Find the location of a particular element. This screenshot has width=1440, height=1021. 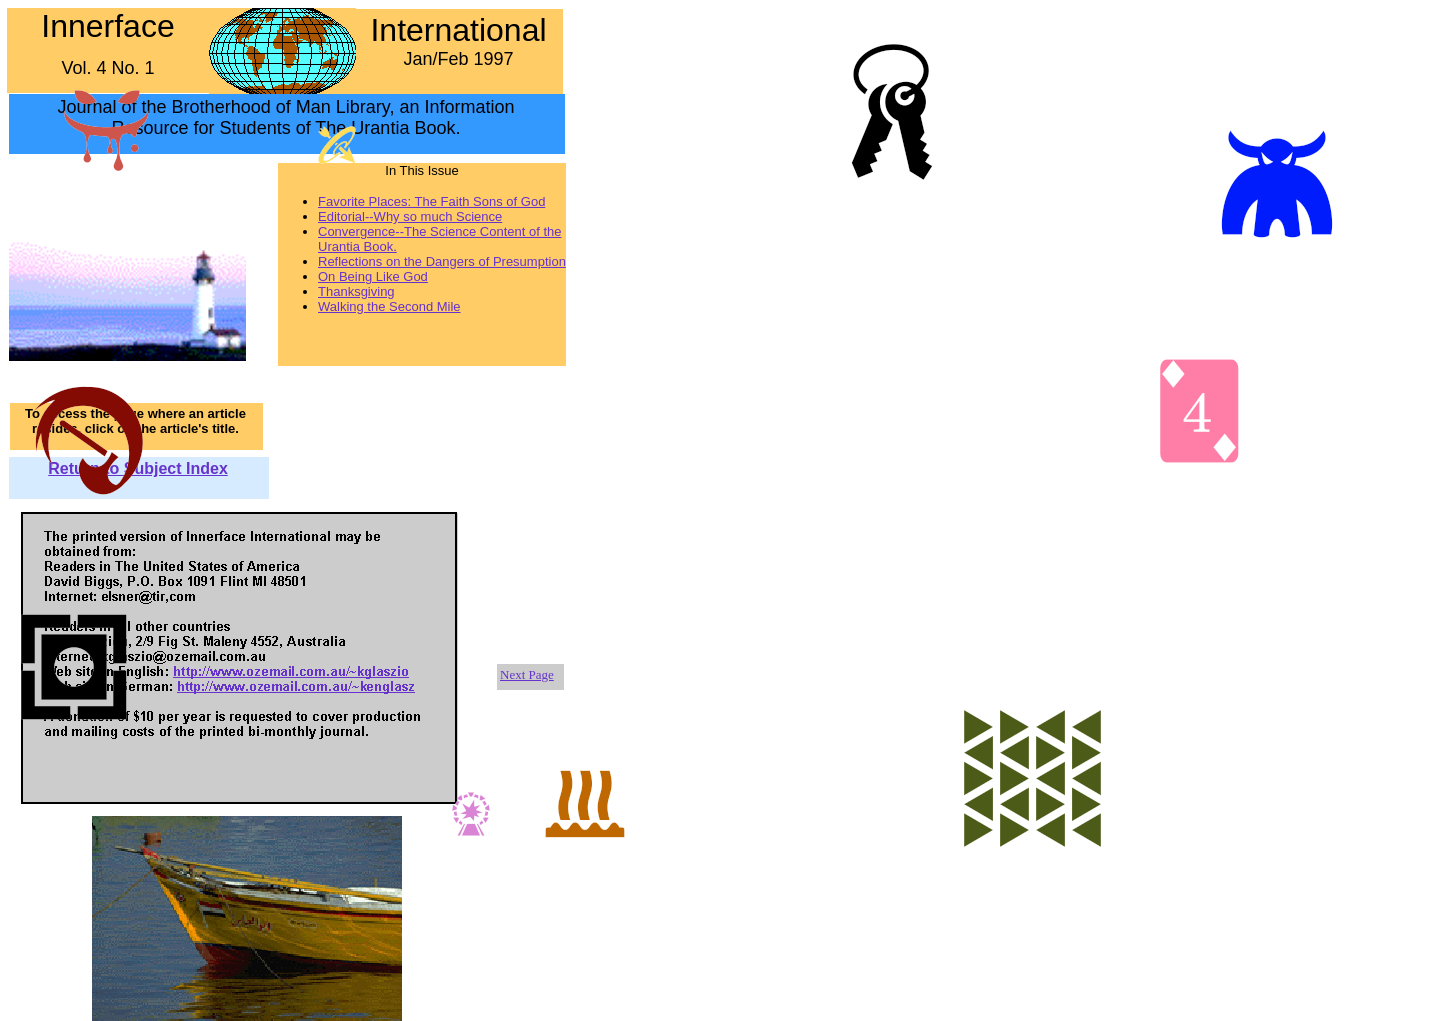

access property or home management settings is located at coordinates (892, 112).